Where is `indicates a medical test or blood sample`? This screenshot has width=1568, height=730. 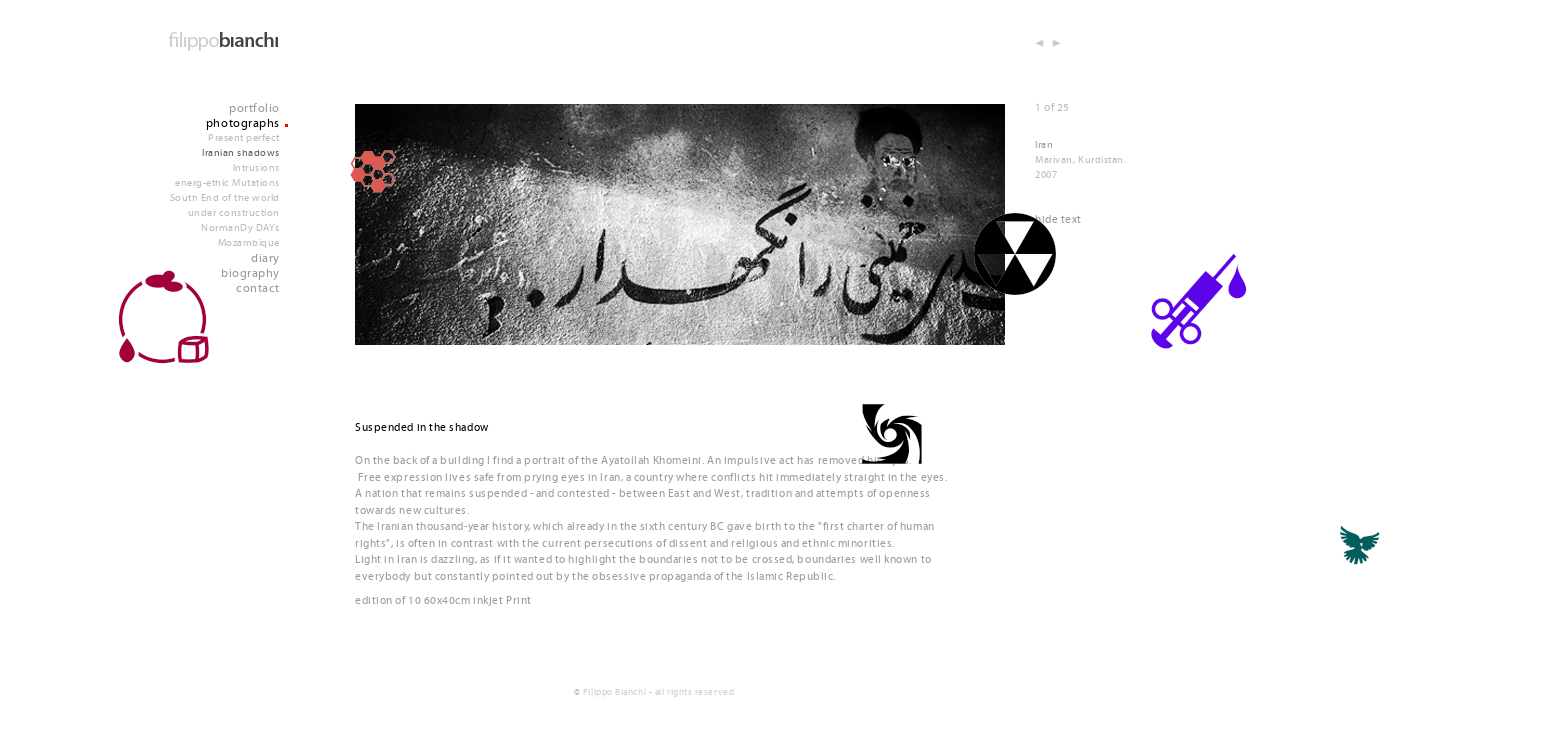 indicates a medical test or blood sample is located at coordinates (1199, 301).